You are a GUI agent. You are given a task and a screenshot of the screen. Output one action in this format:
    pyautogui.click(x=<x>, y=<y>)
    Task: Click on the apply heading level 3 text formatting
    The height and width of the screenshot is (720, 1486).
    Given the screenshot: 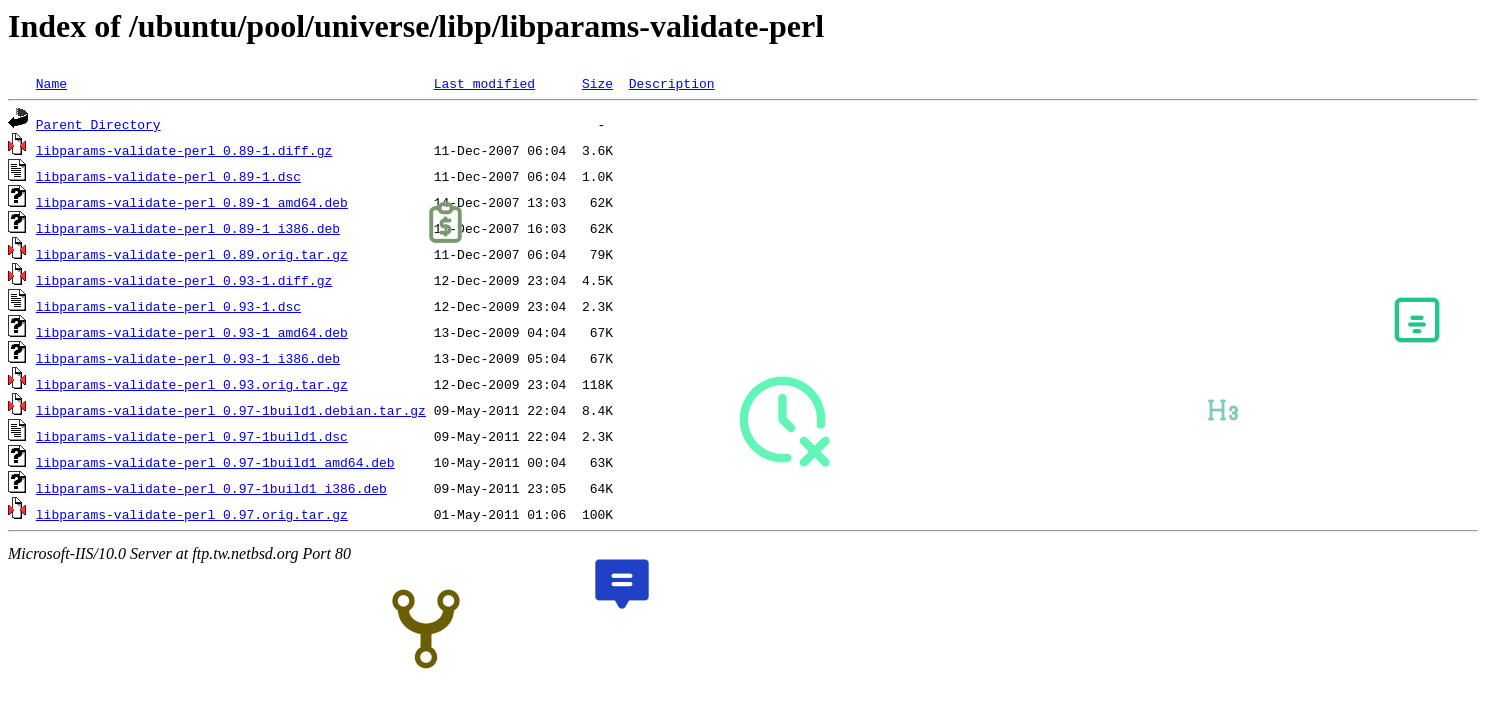 What is the action you would take?
    pyautogui.click(x=1223, y=410)
    